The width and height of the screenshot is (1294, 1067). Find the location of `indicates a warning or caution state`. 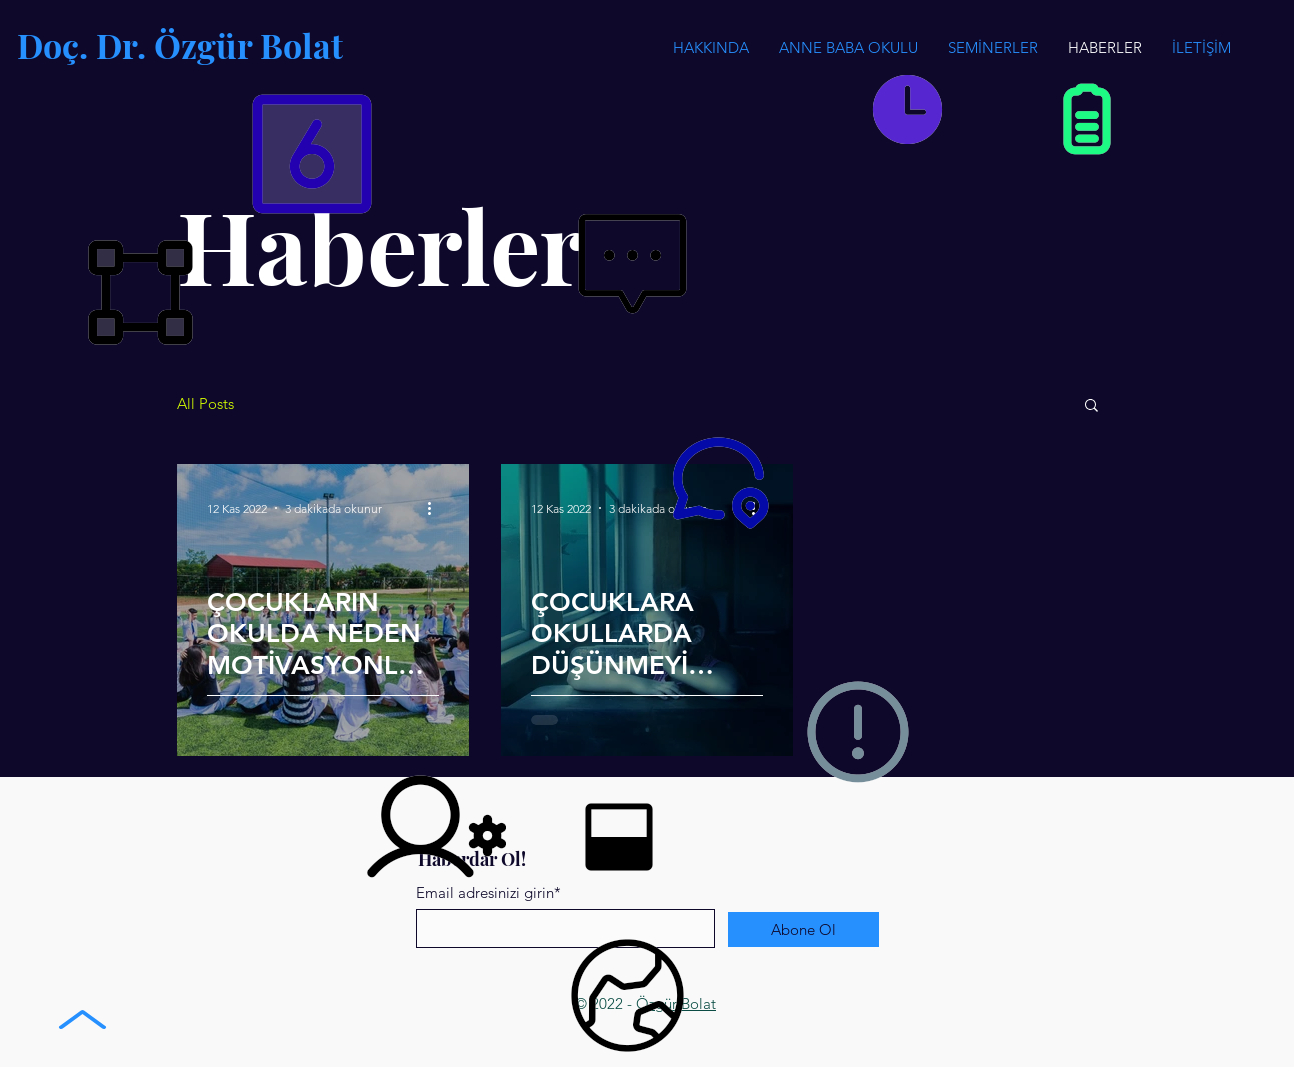

indicates a warning or caution state is located at coordinates (858, 732).